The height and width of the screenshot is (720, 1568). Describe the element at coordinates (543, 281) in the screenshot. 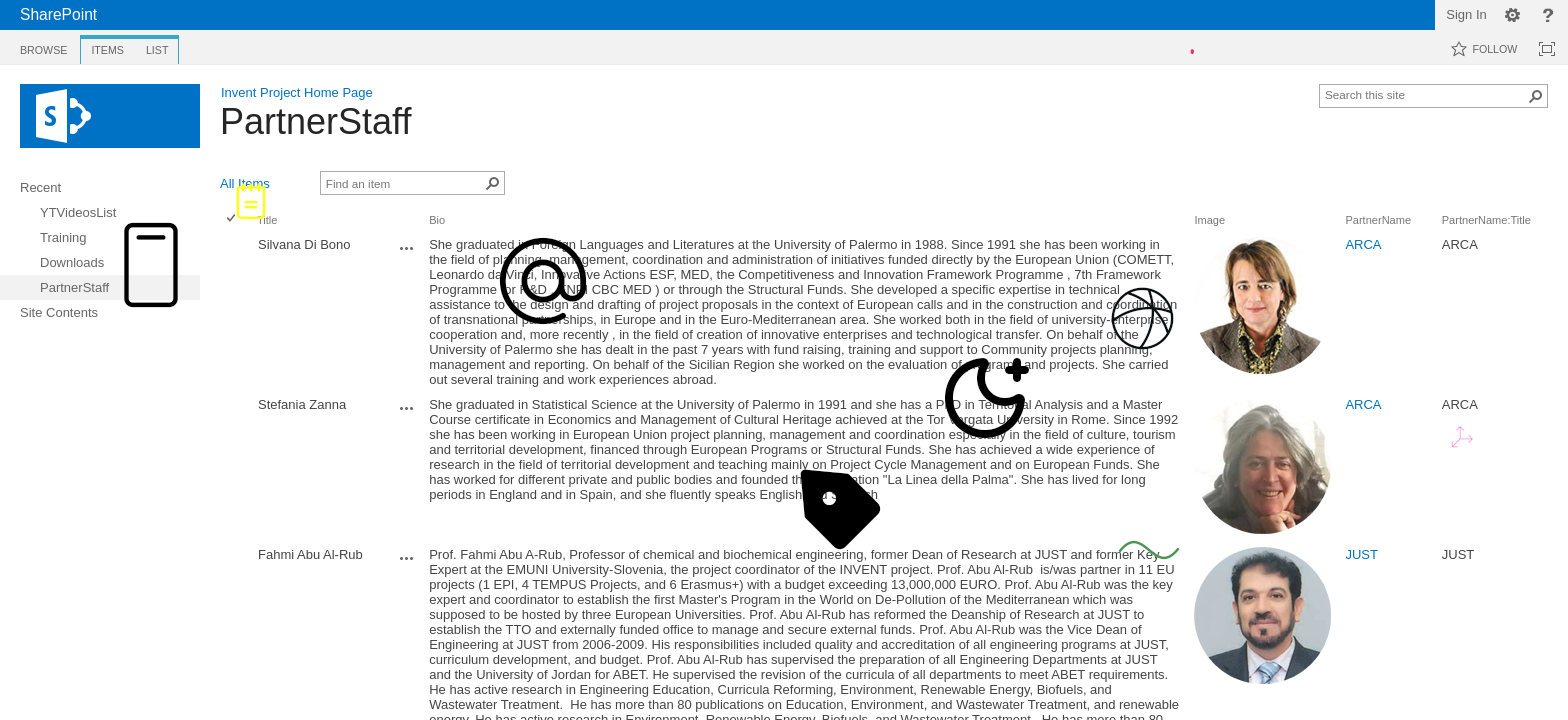

I see `mention or tag a user` at that location.